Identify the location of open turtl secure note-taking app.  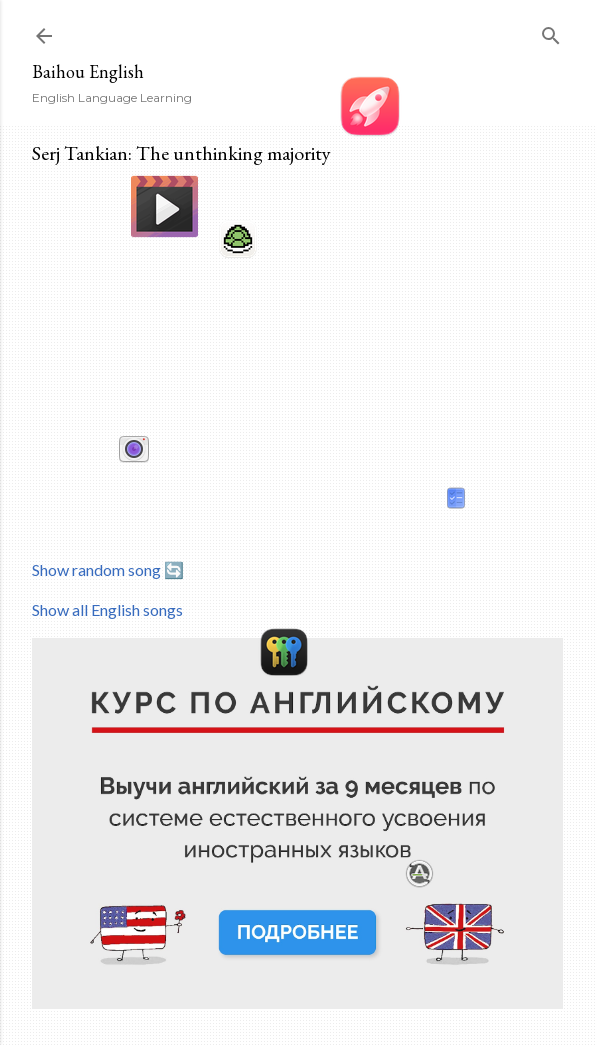
(238, 239).